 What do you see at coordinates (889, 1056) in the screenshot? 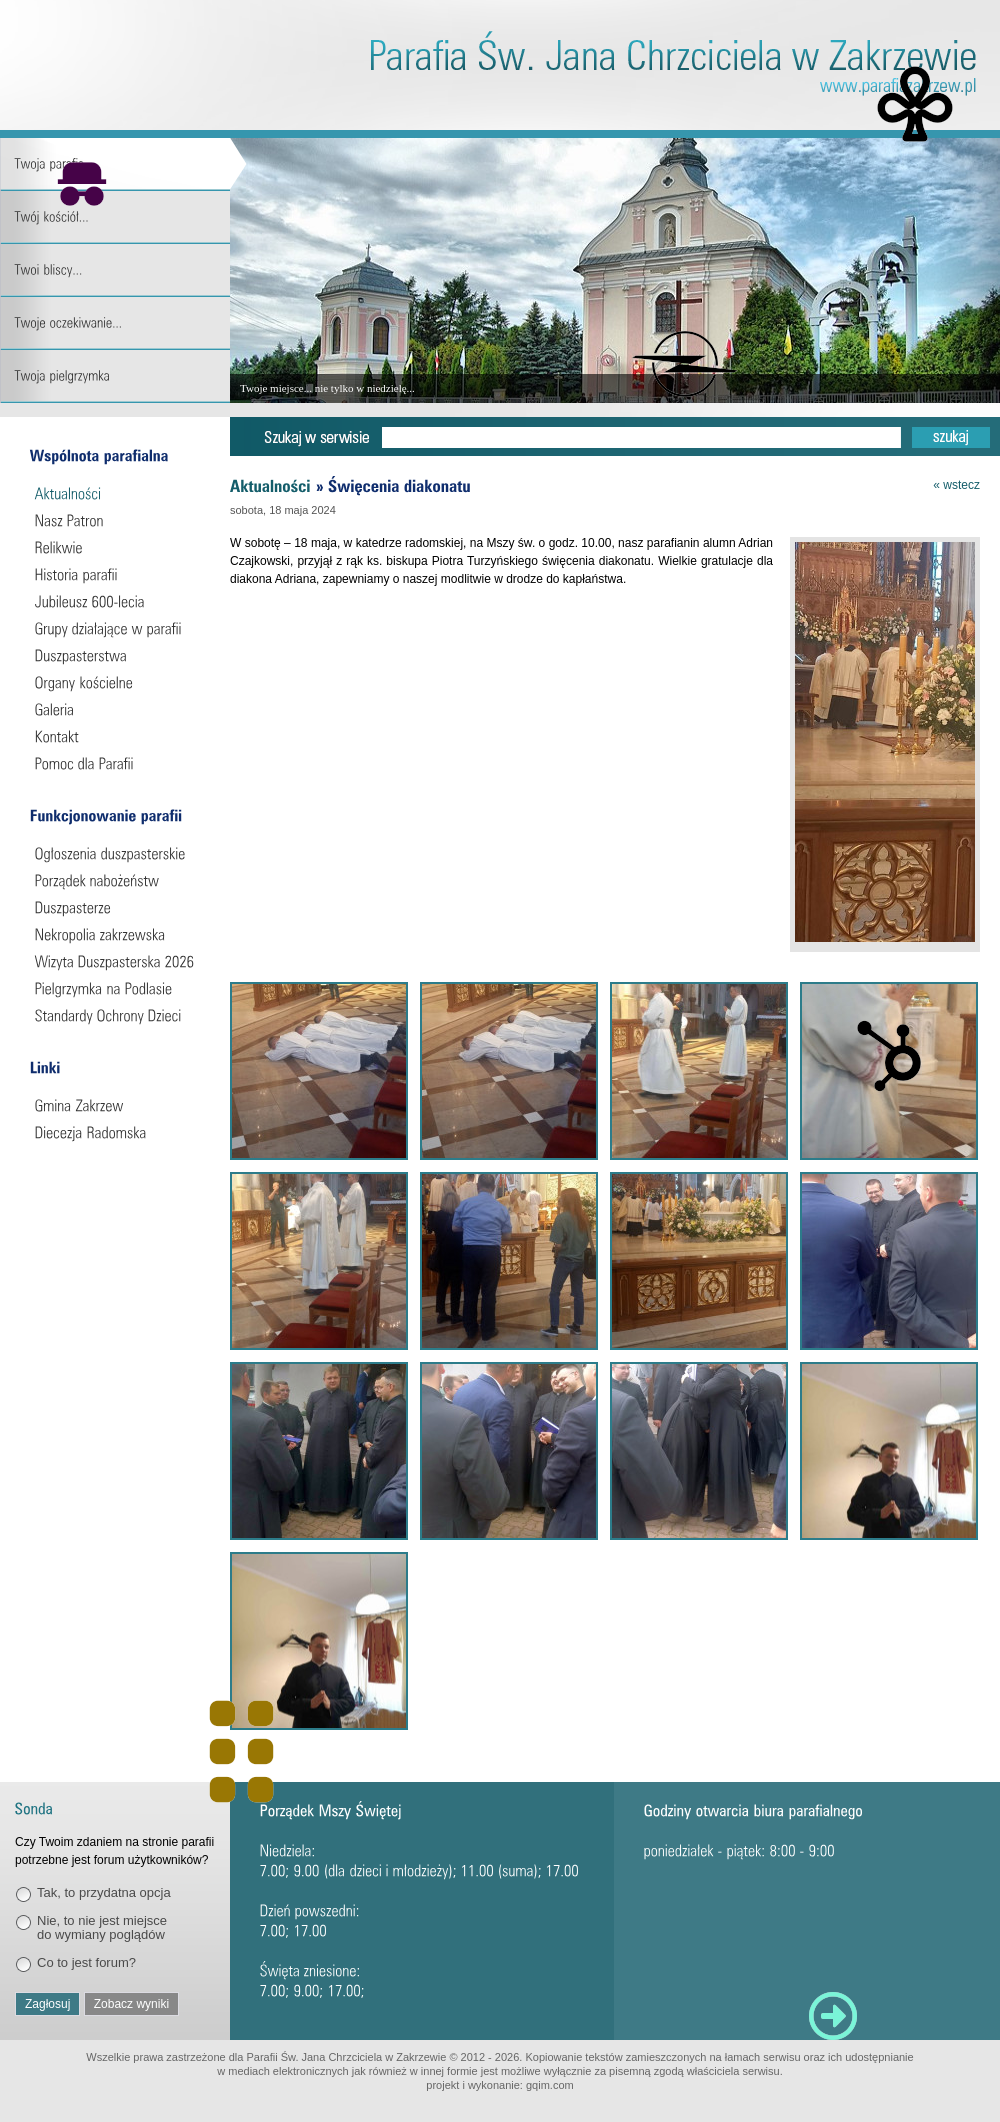
I see `open HubSpot integration` at bounding box center [889, 1056].